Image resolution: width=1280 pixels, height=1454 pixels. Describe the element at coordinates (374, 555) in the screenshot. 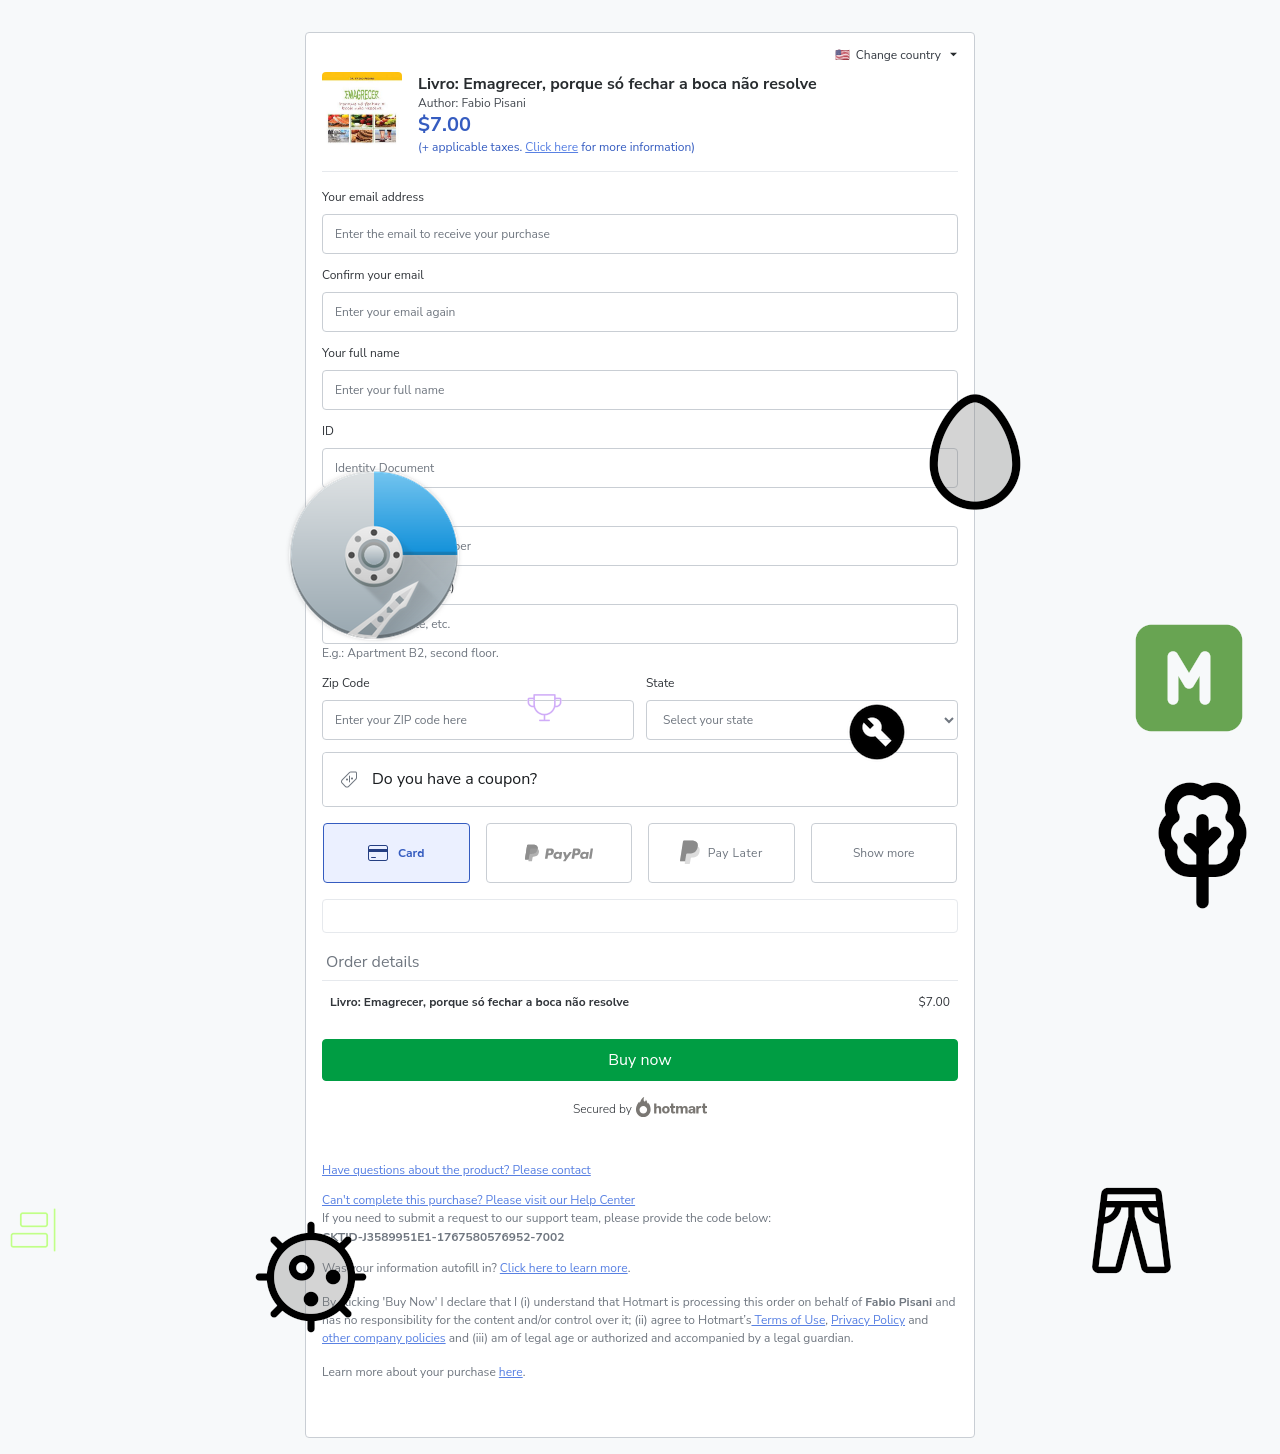

I see `access disk partition settings` at that location.